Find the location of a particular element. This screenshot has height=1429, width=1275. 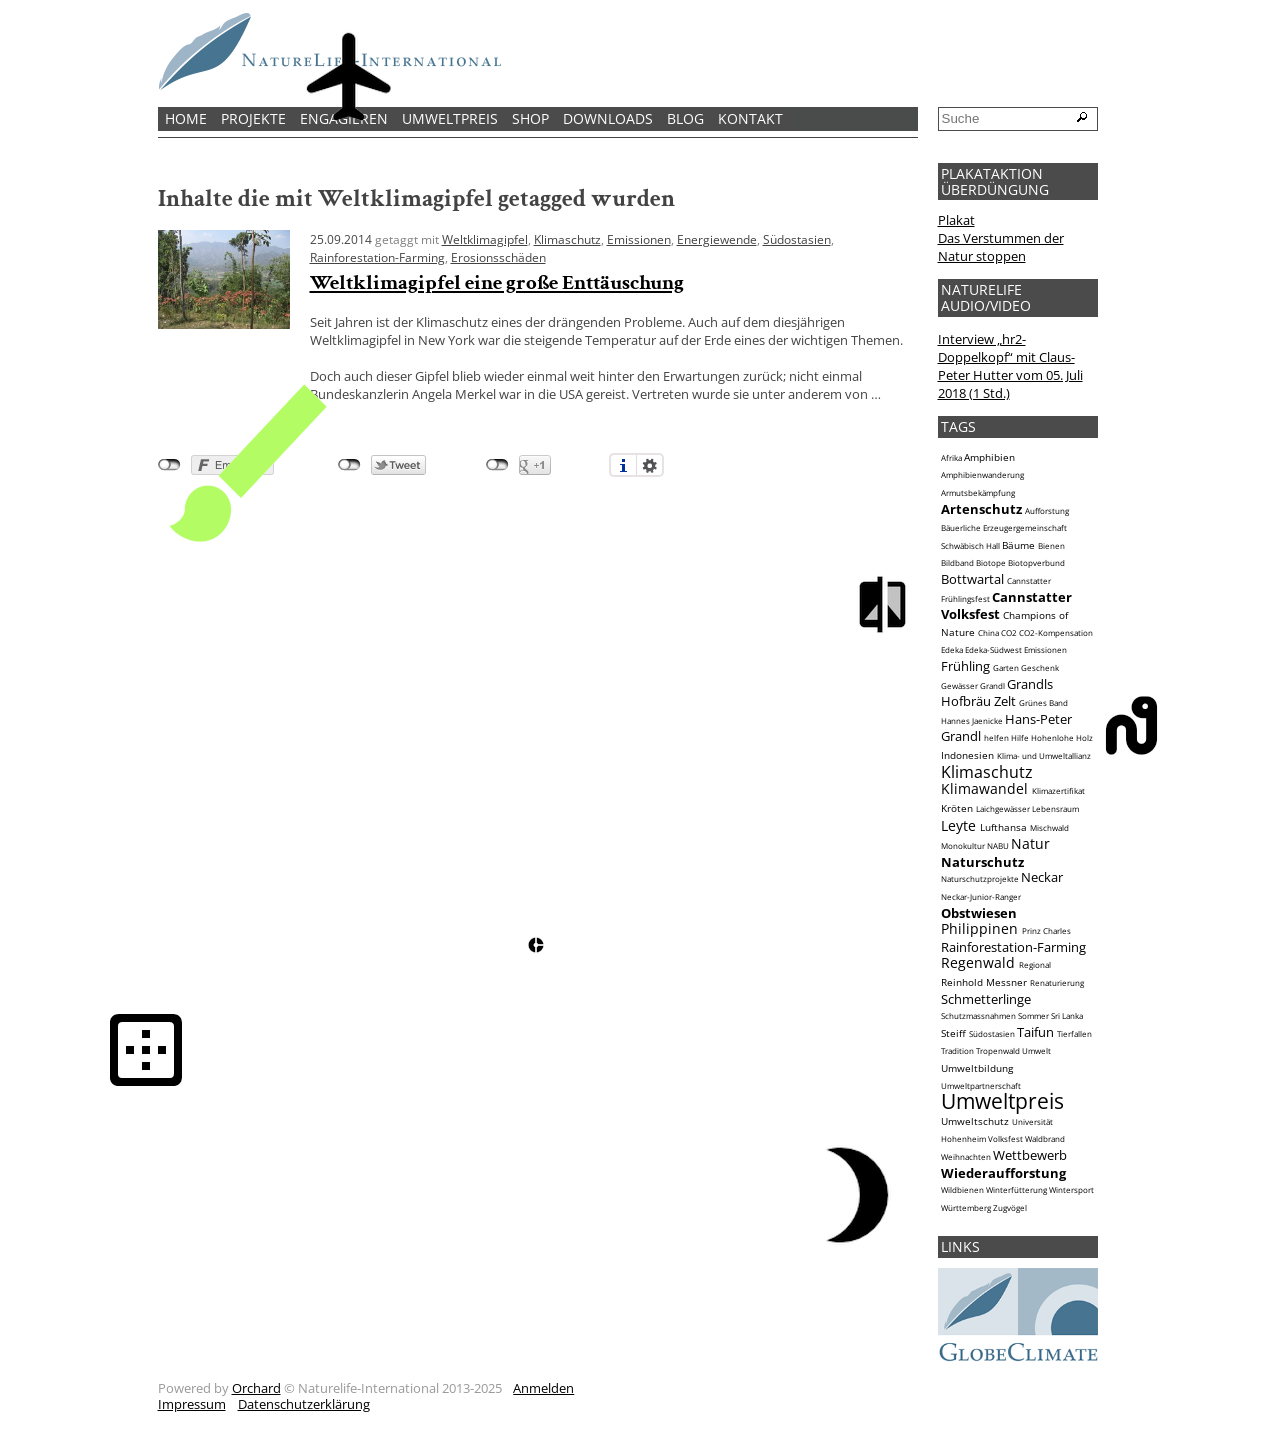

view analytics or statistics breakdown is located at coordinates (536, 945).